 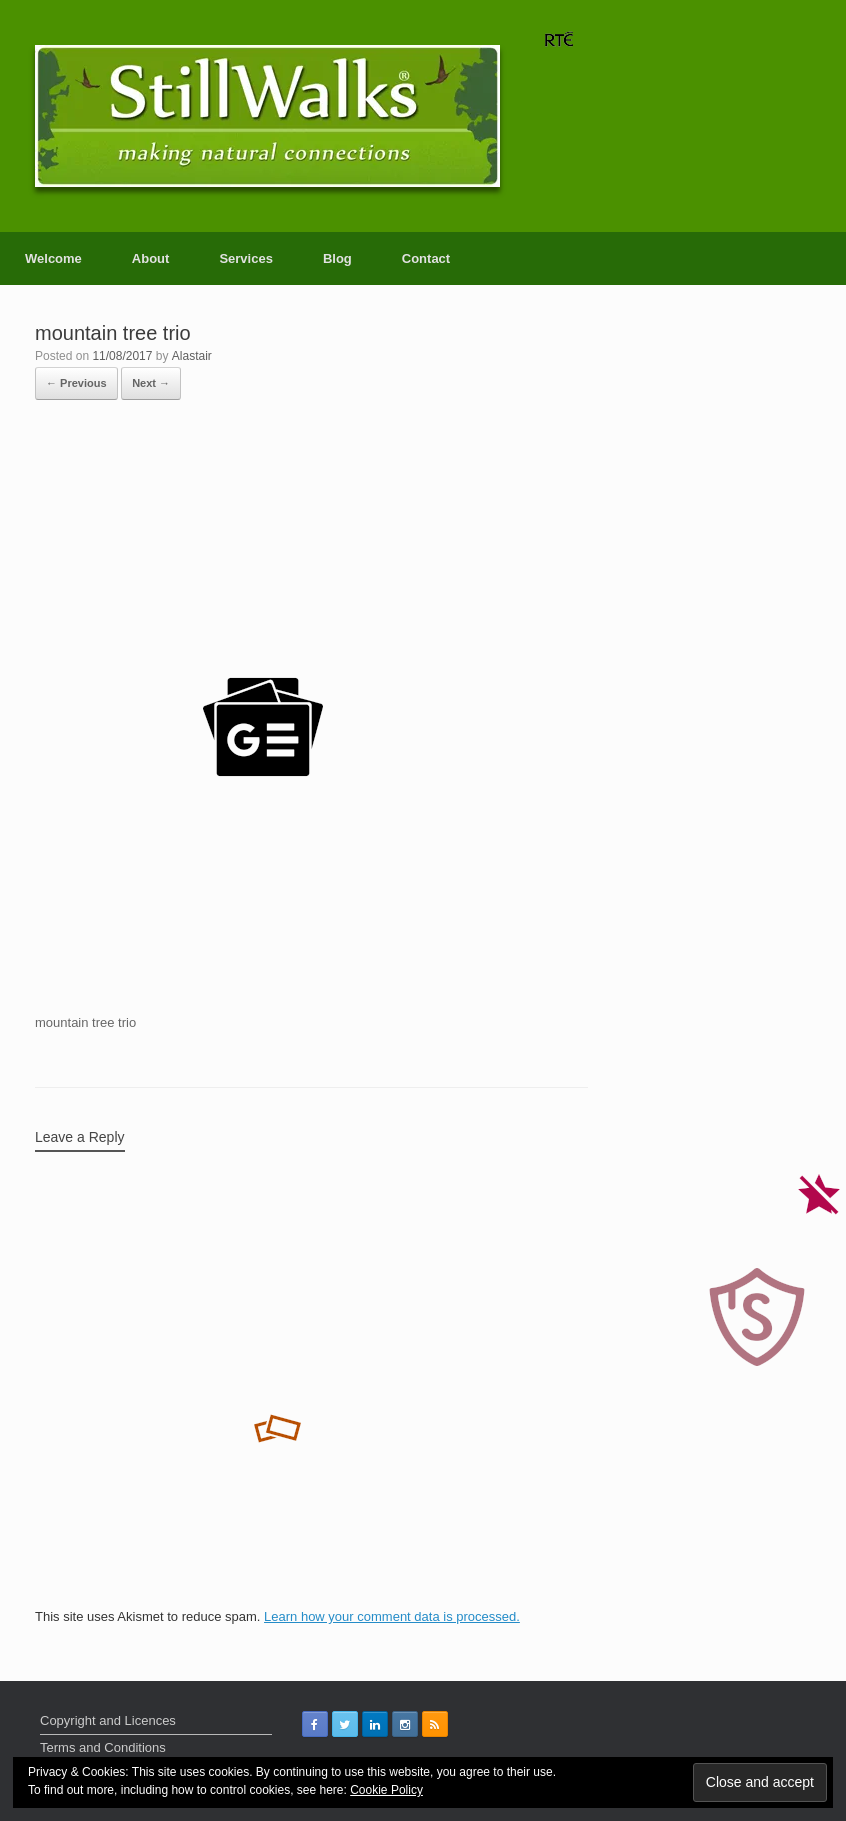 I want to click on open slickpic photo sharing app, so click(x=277, y=1428).